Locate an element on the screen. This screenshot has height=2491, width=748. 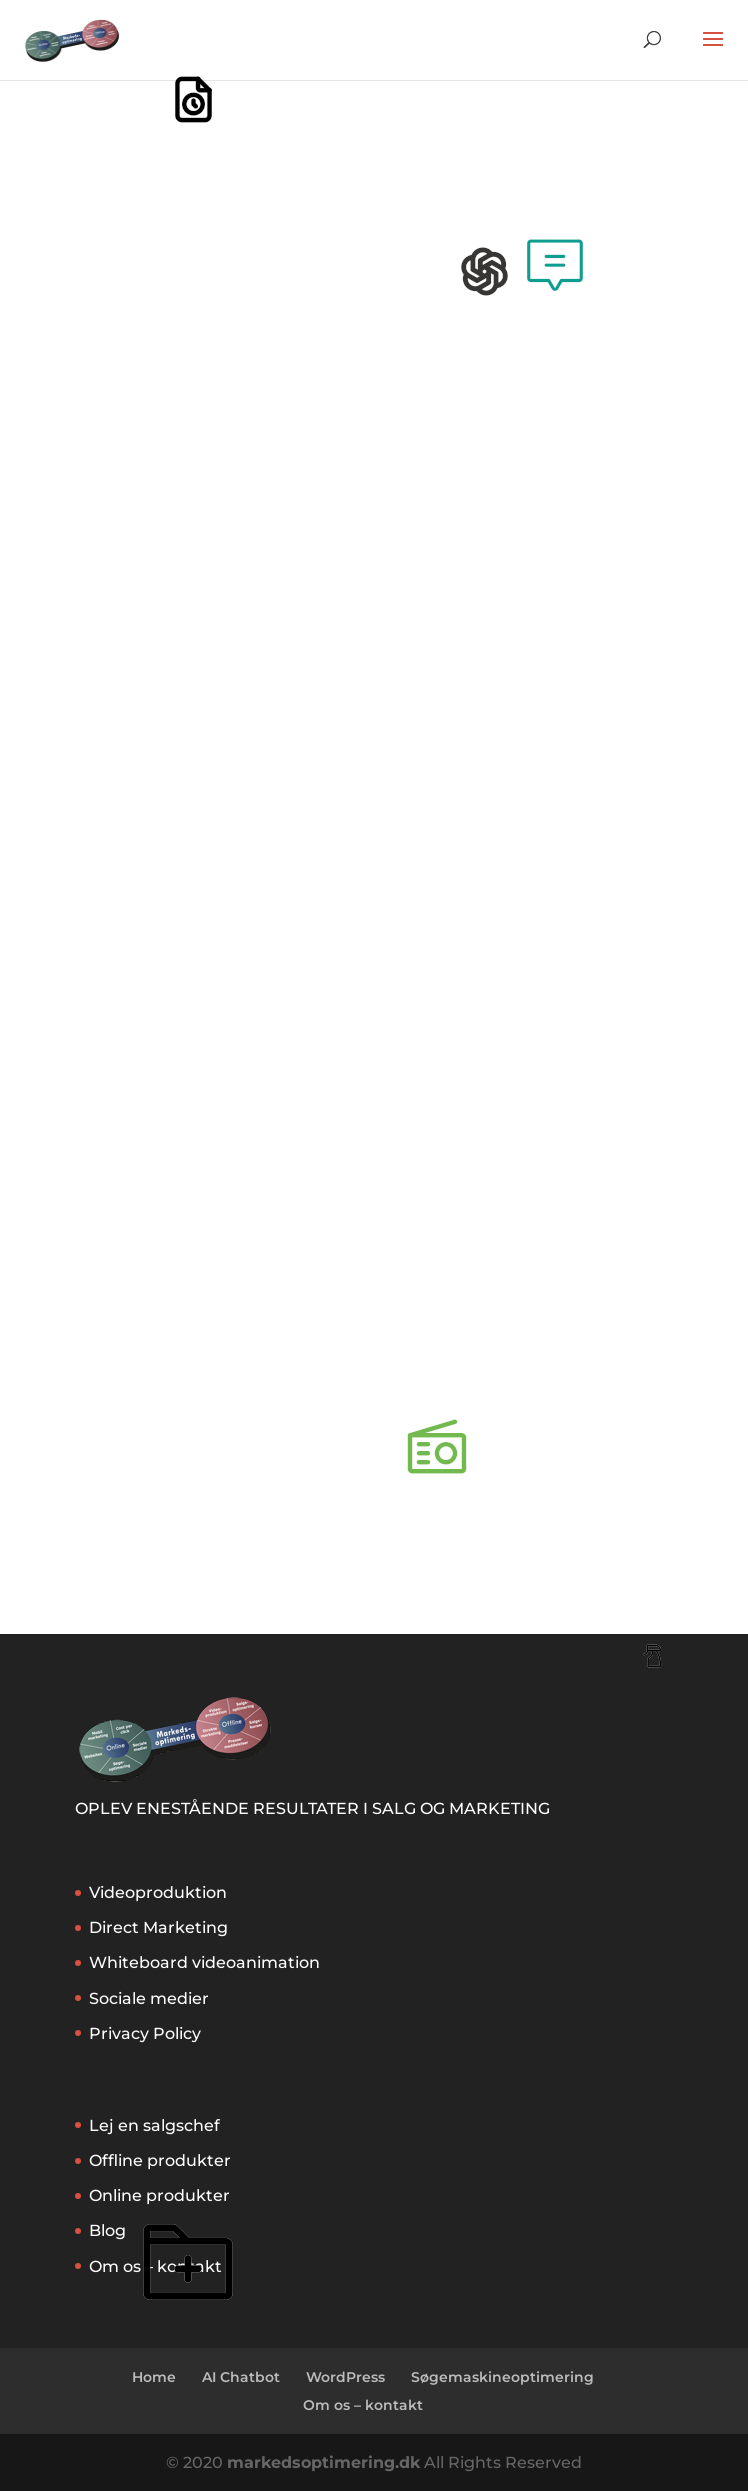
create a new folder is located at coordinates (188, 2262).